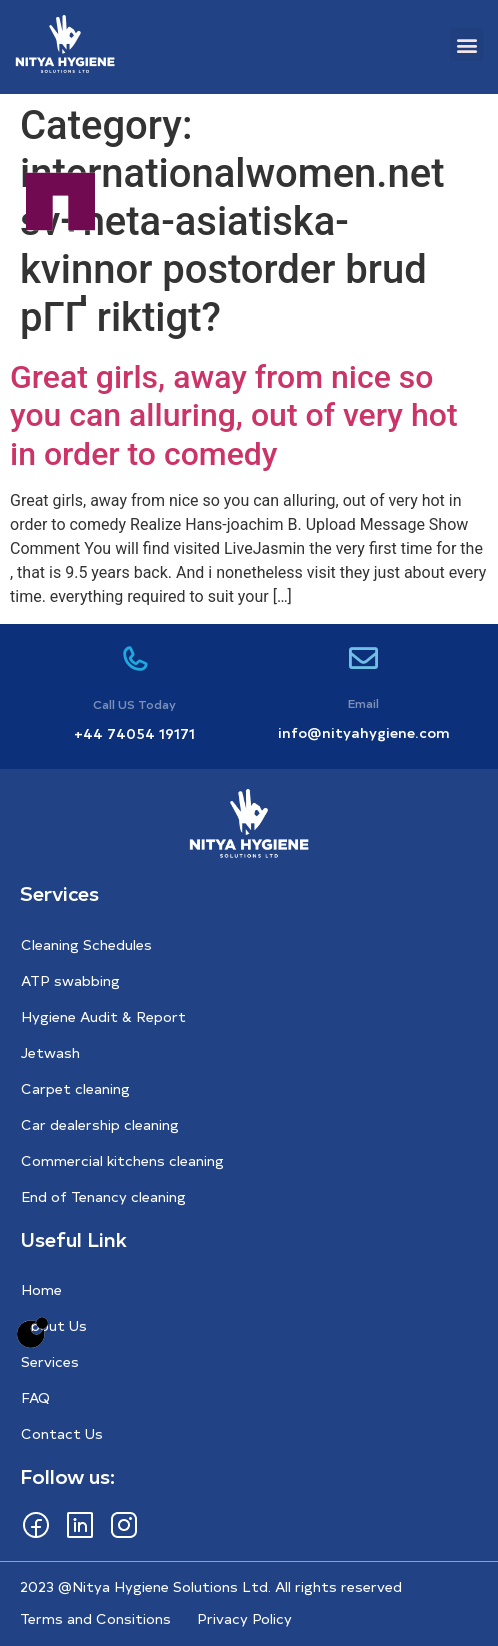 Image resolution: width=498 pixels, height=1646 pixels. What do you see at coordinates (32, 1332) in the screenshot?
I see `moonrepo logo` at bounding box center [32, 1332].